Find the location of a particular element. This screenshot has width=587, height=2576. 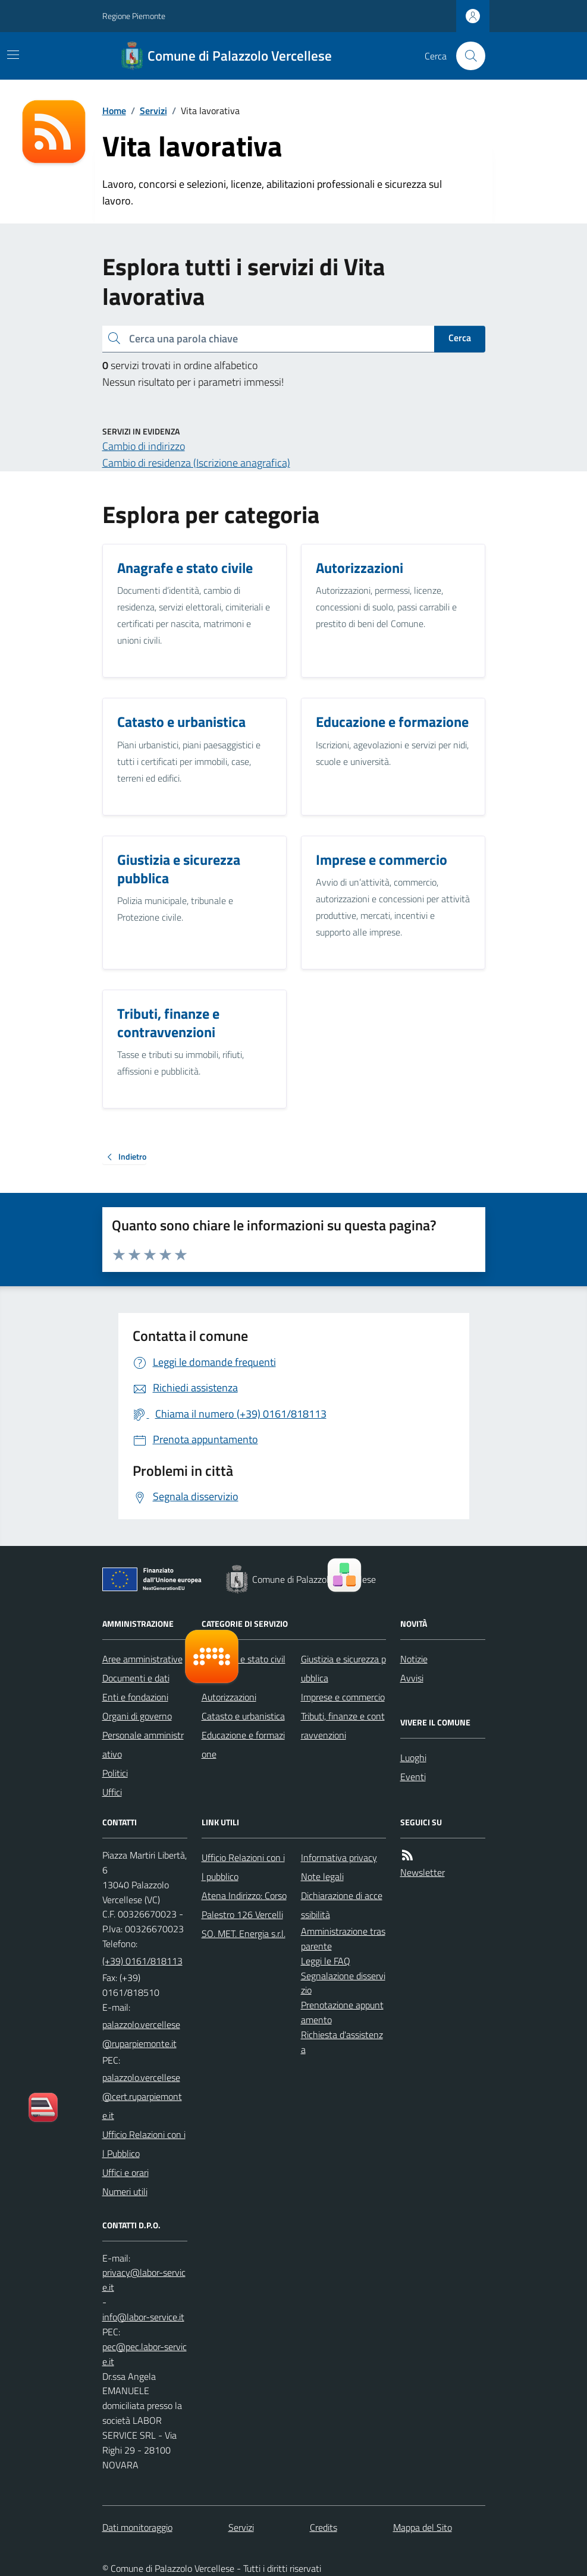

open the DieBahn train travel app is located at coordinates (43, 2107).